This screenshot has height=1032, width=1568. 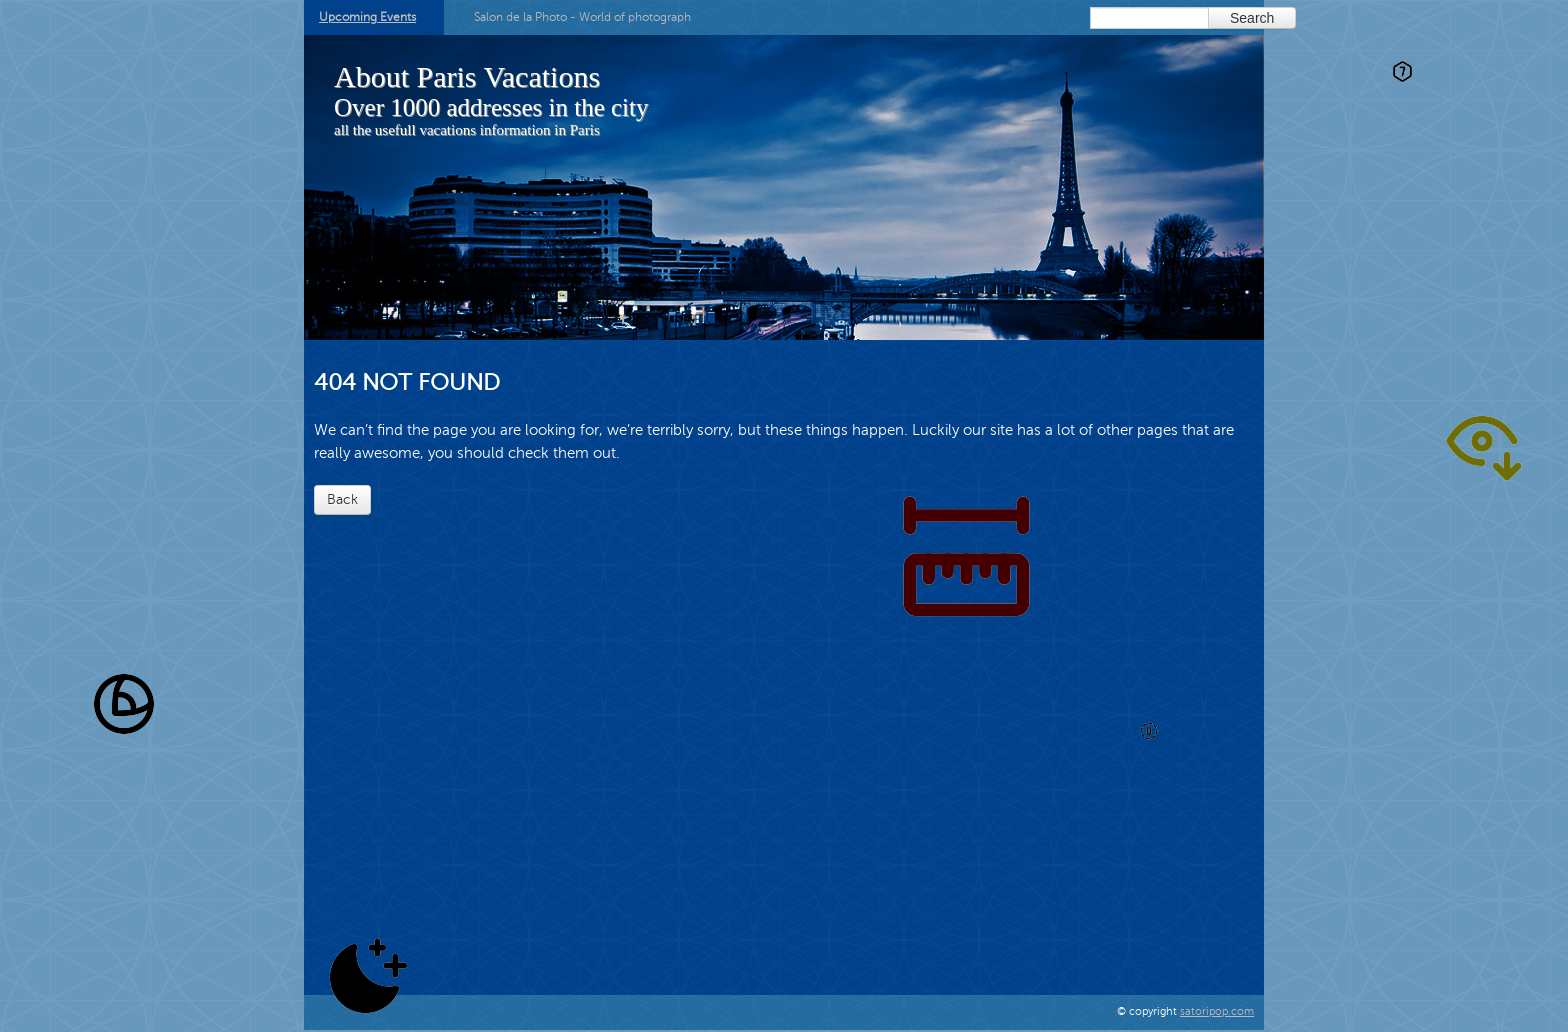 What do you see at coordinates (966, 559) in the screenshot?
I see `access measurement tools` at bounding box center [966, 559].